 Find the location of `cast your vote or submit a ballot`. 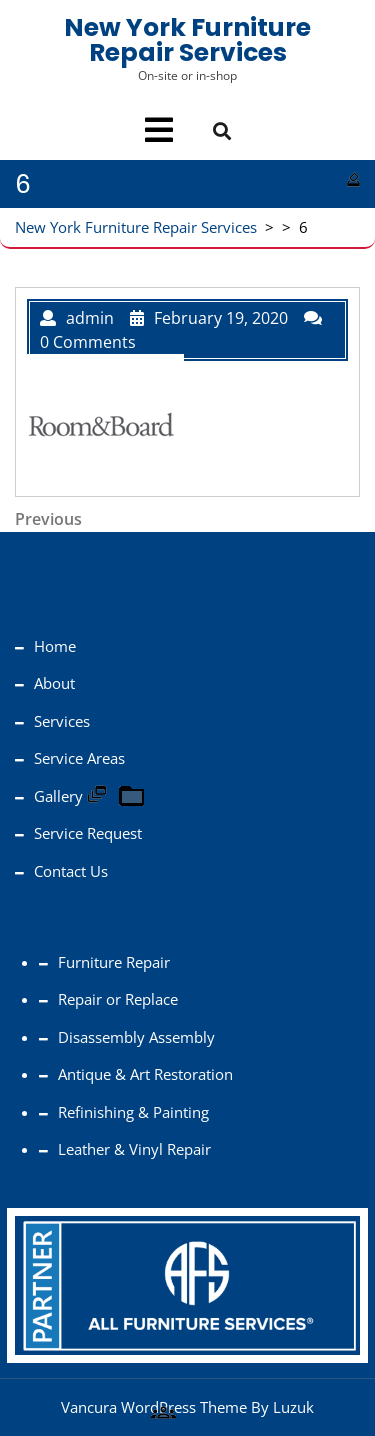

cast your vote or submit a ballot is located at coordinates (353, 179).